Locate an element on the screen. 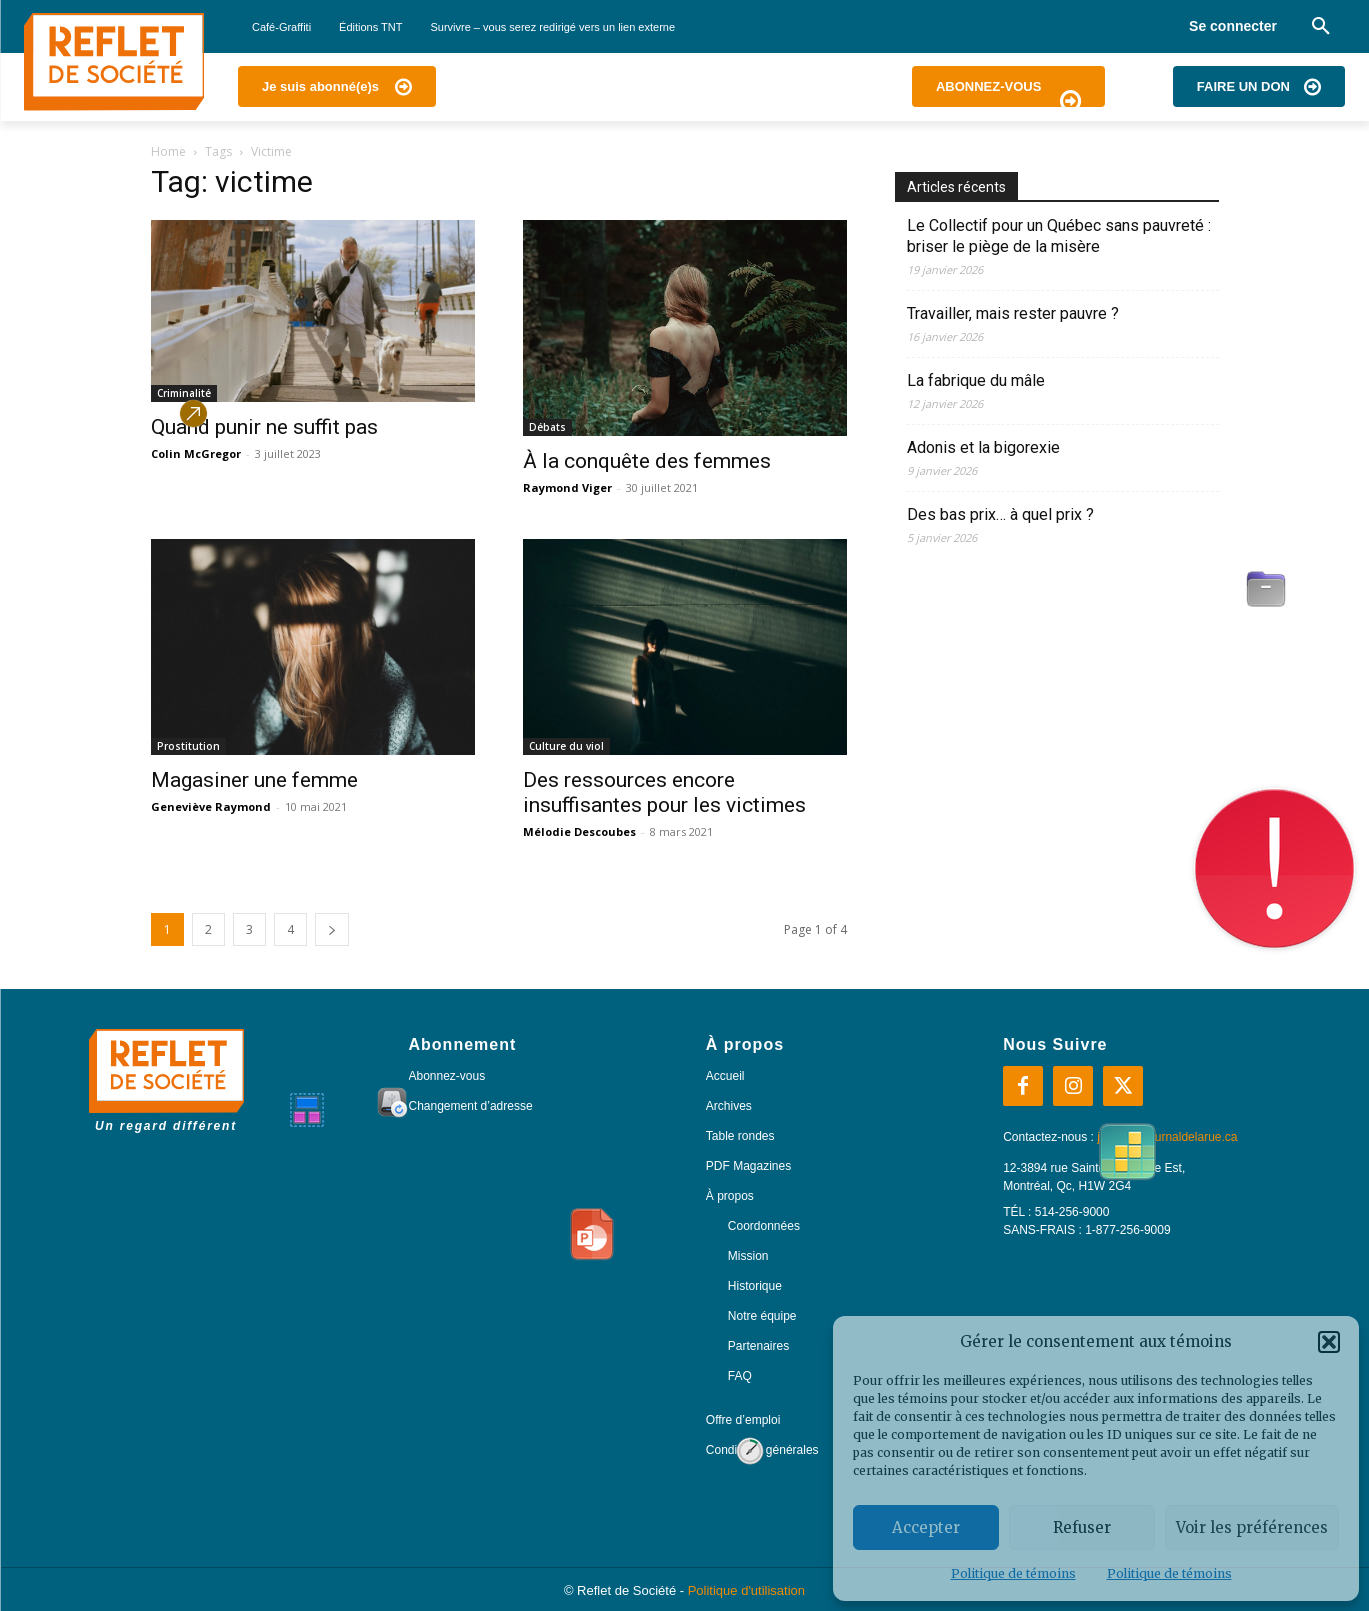 The height and width of the screenshot is (1611, 1369). report a system crash or error is located at coordinates (1274, 868).